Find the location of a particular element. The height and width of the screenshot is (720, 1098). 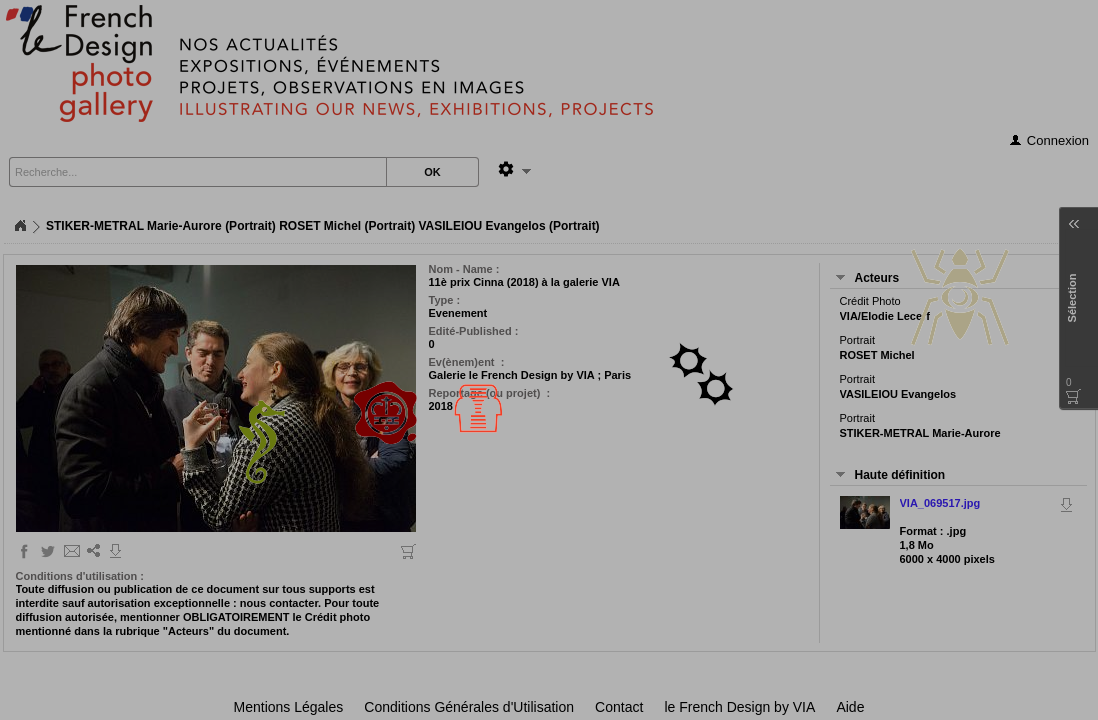

view connection or relationship status between users is located at coordinates (478, 408).